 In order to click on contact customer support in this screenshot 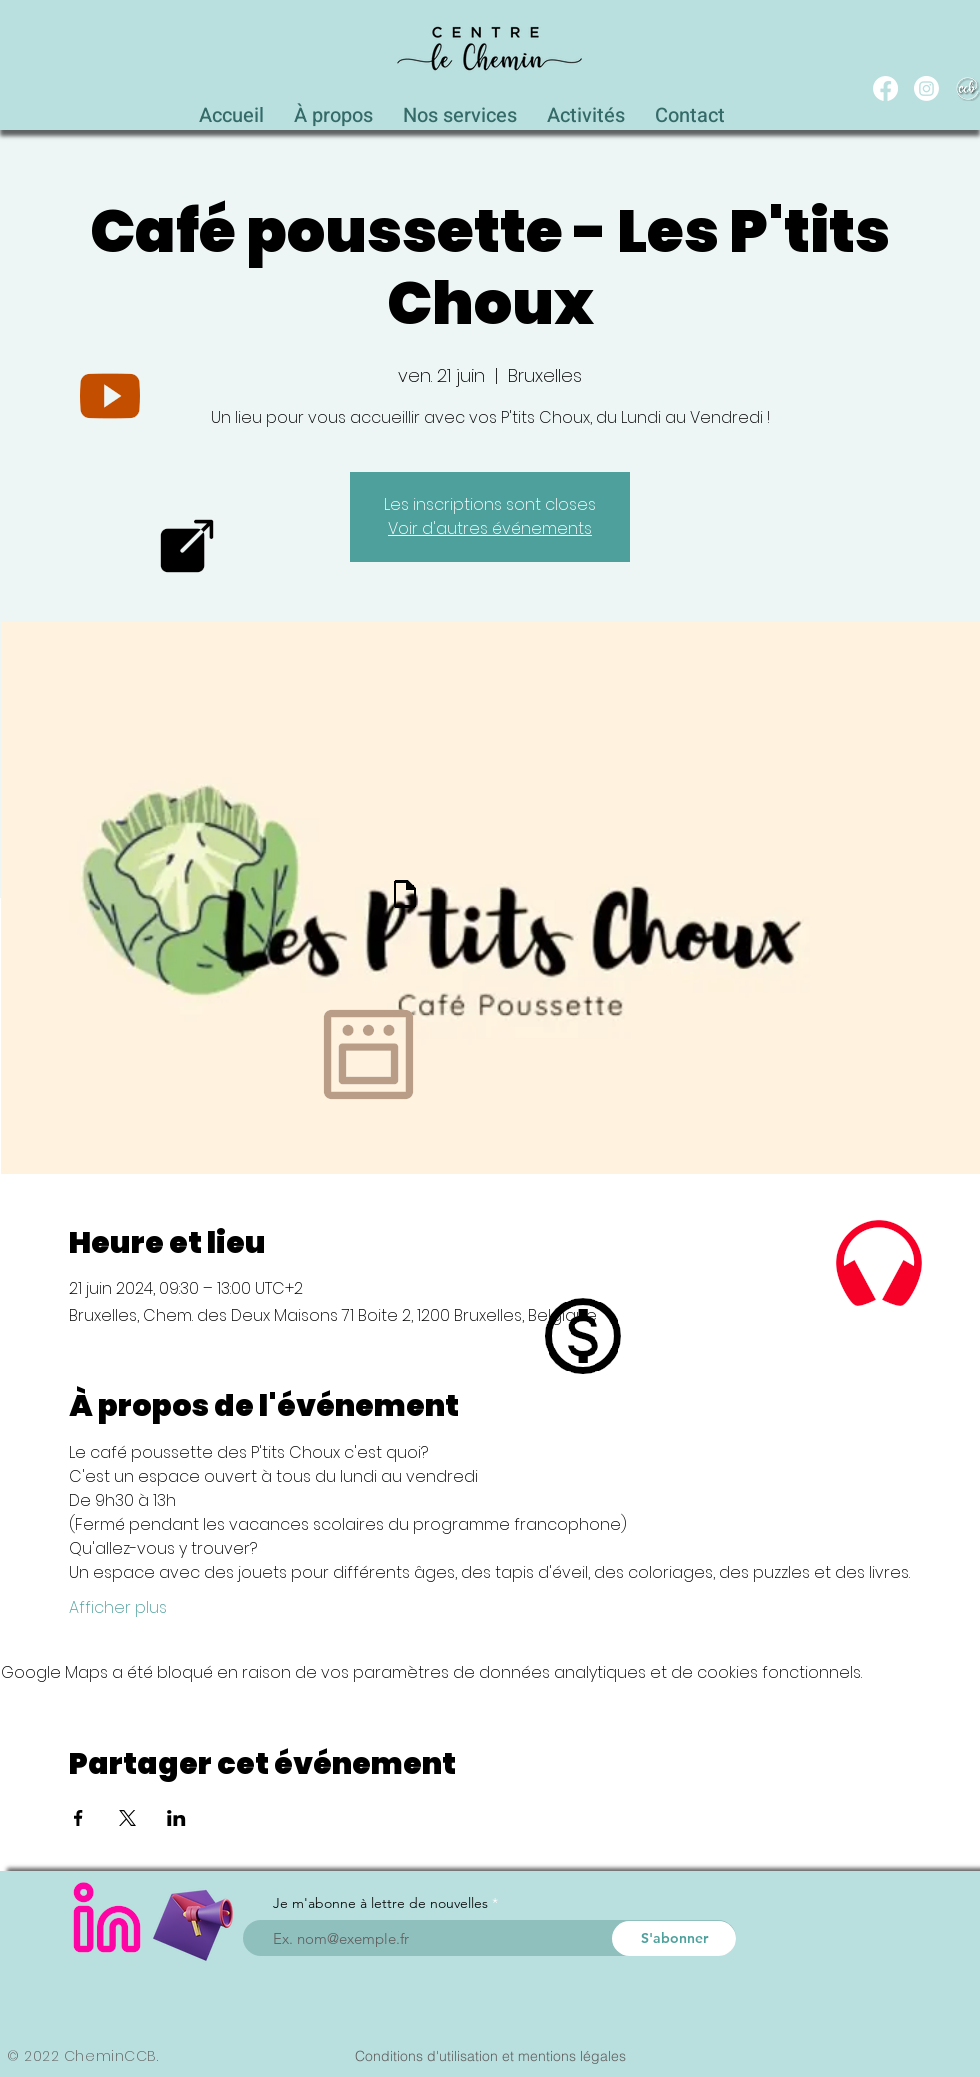, I will do `click(879, 1263)`.